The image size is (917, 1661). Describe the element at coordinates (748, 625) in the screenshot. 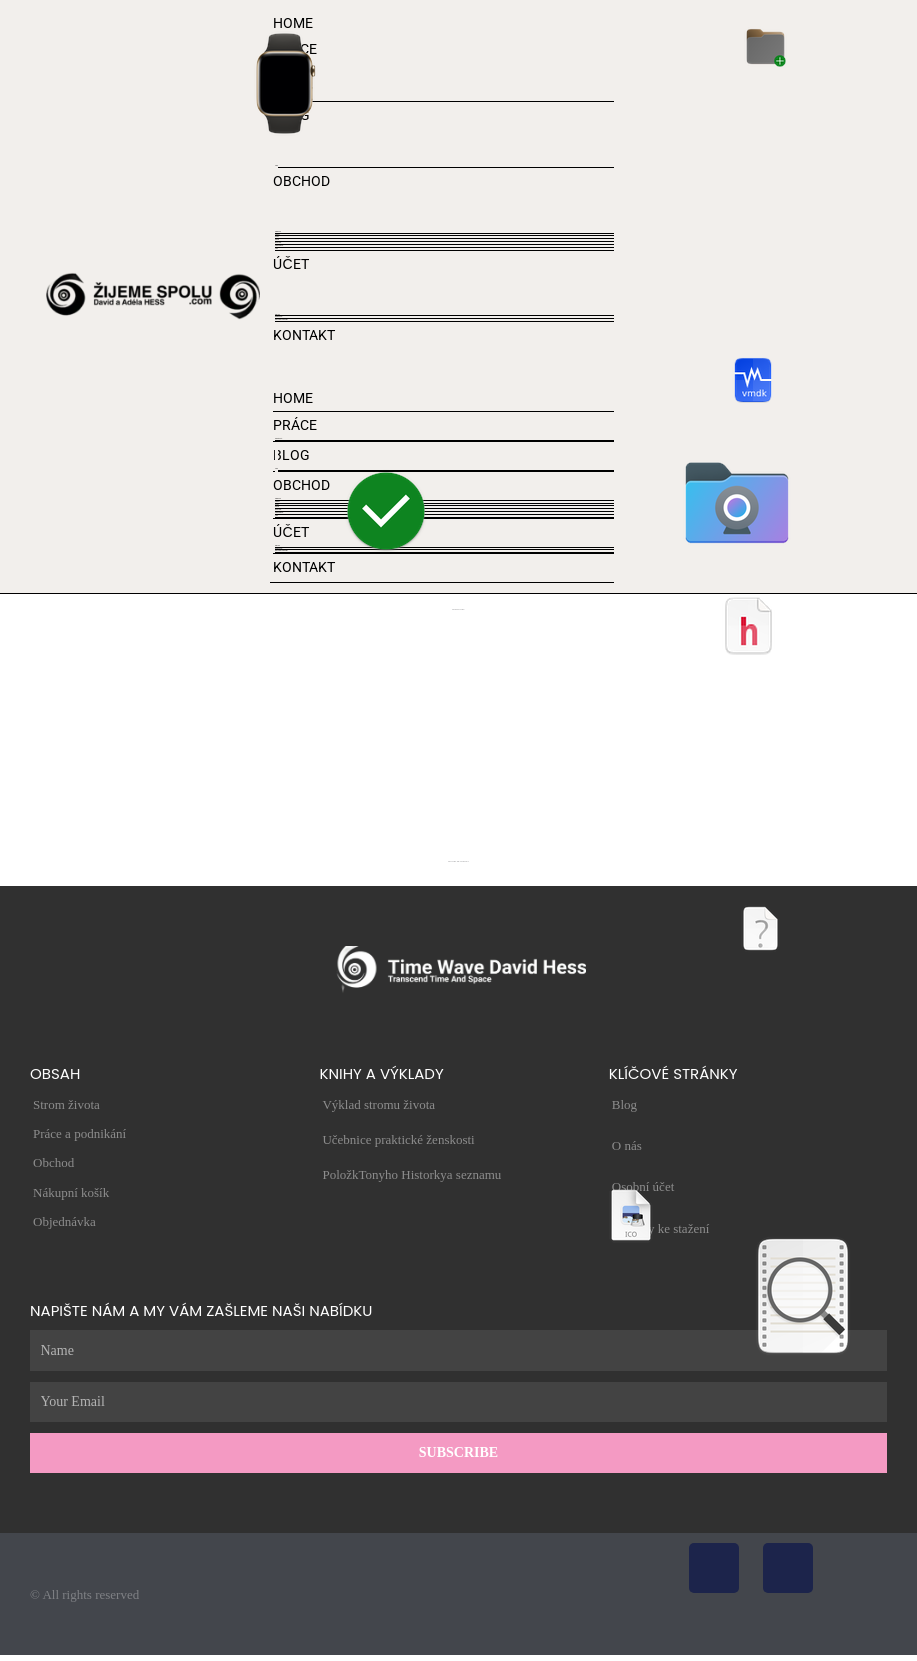

I see `c/c++ header file` at that location.